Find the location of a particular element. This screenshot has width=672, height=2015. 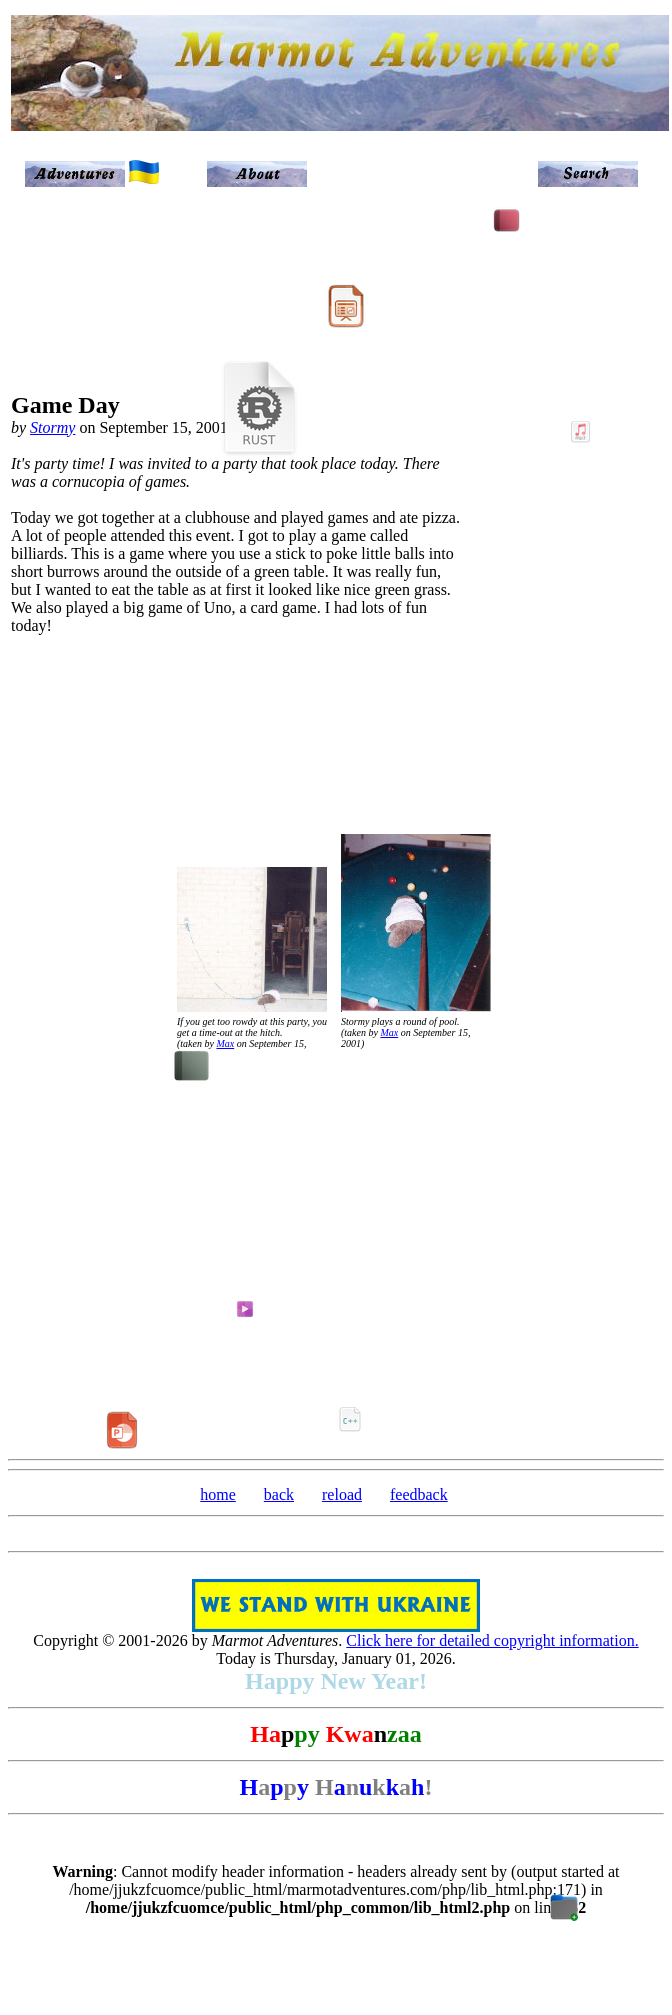

open a presentation file is located at coordinates (346, 306).